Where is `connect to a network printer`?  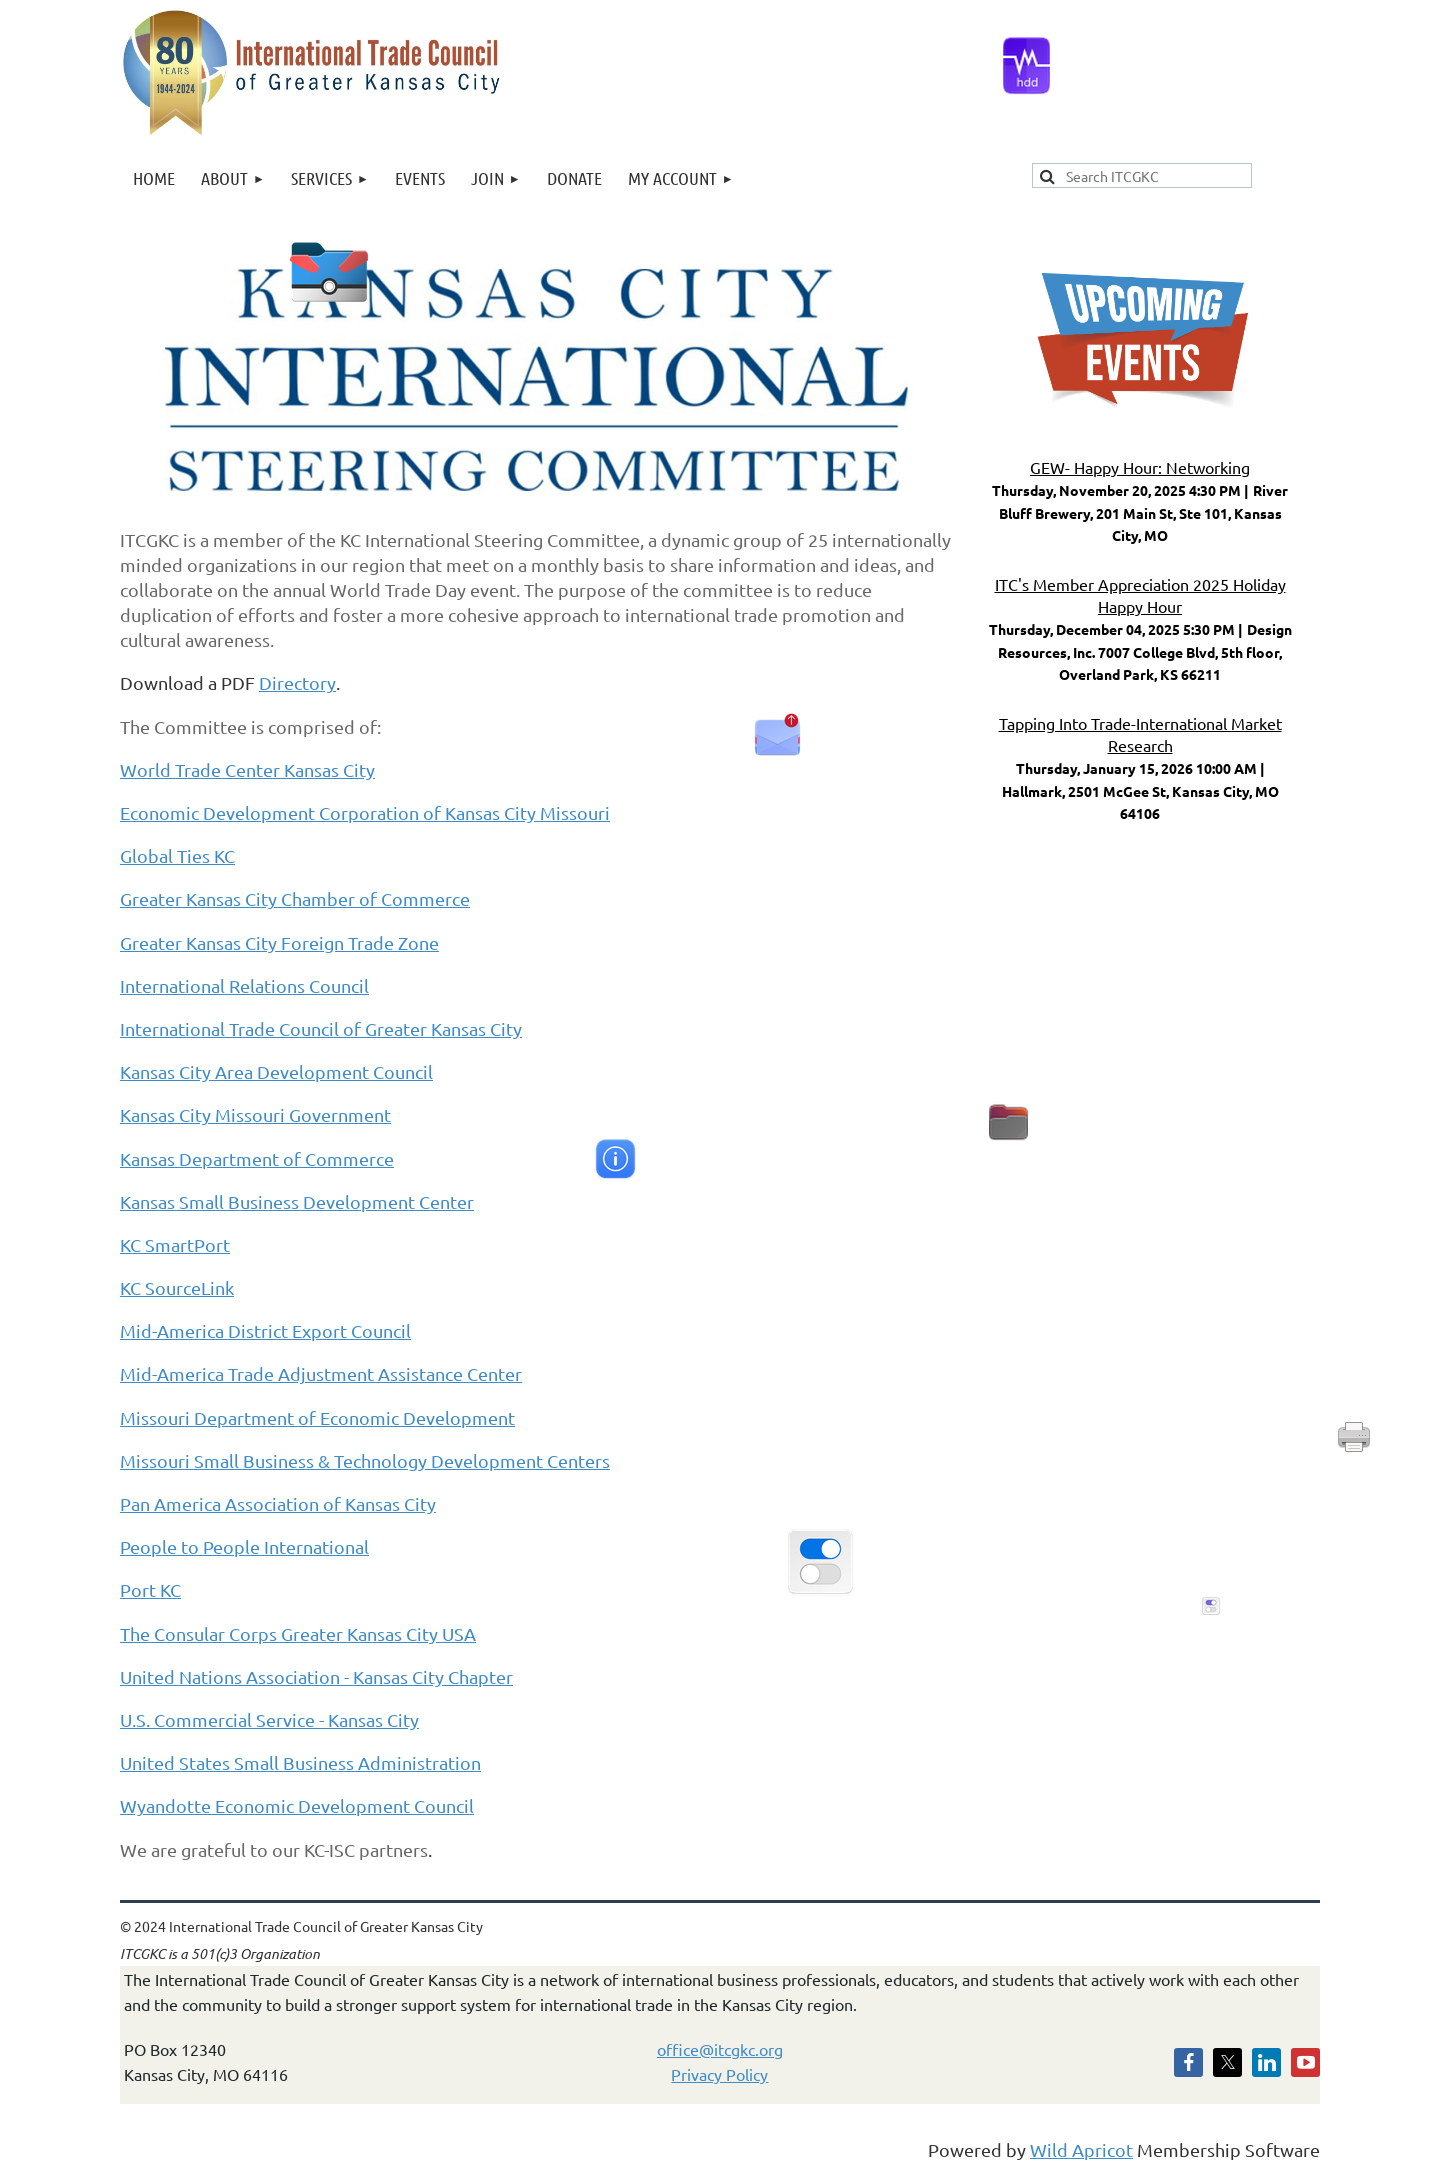 connect to a network printer is located at coordinates (1354, 1437).